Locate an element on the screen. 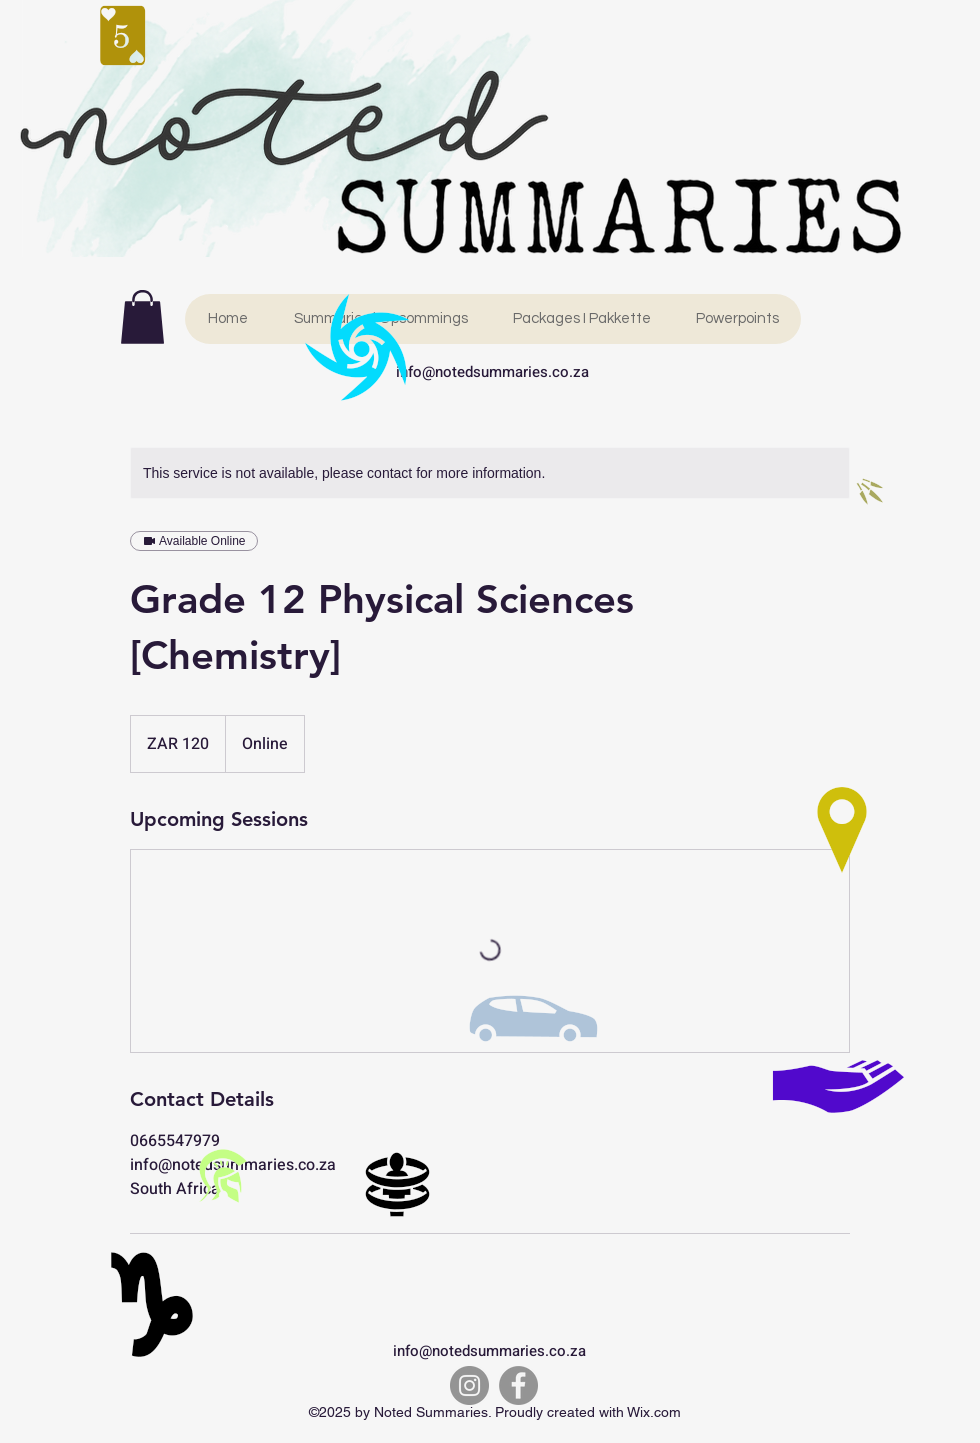  request or receive an item is located at coordinates (838, 1086).